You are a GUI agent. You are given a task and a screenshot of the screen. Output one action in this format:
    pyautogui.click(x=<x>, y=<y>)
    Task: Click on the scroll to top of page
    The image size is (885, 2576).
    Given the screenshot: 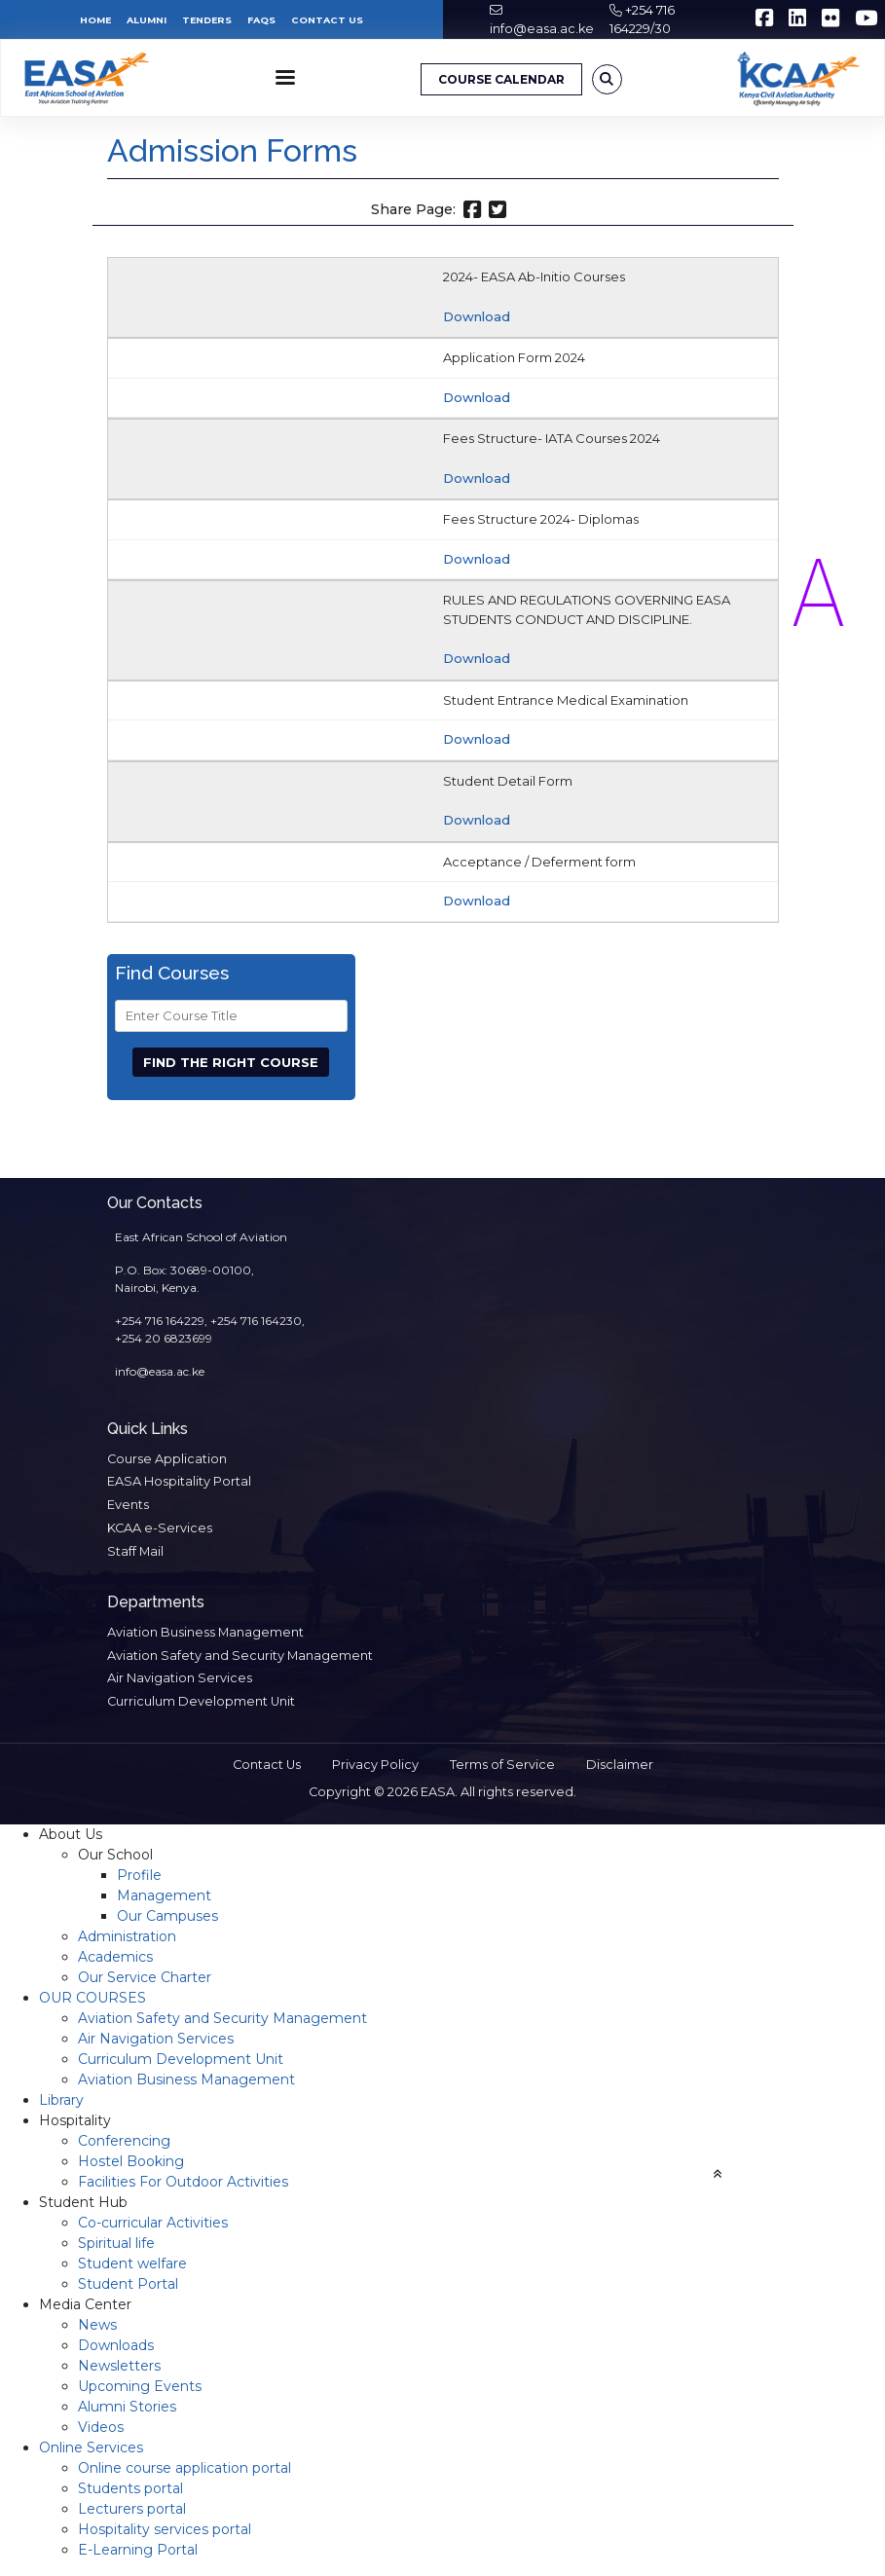 What is the action you would take?
    pyautogui.click(x=718, y=2174)
    